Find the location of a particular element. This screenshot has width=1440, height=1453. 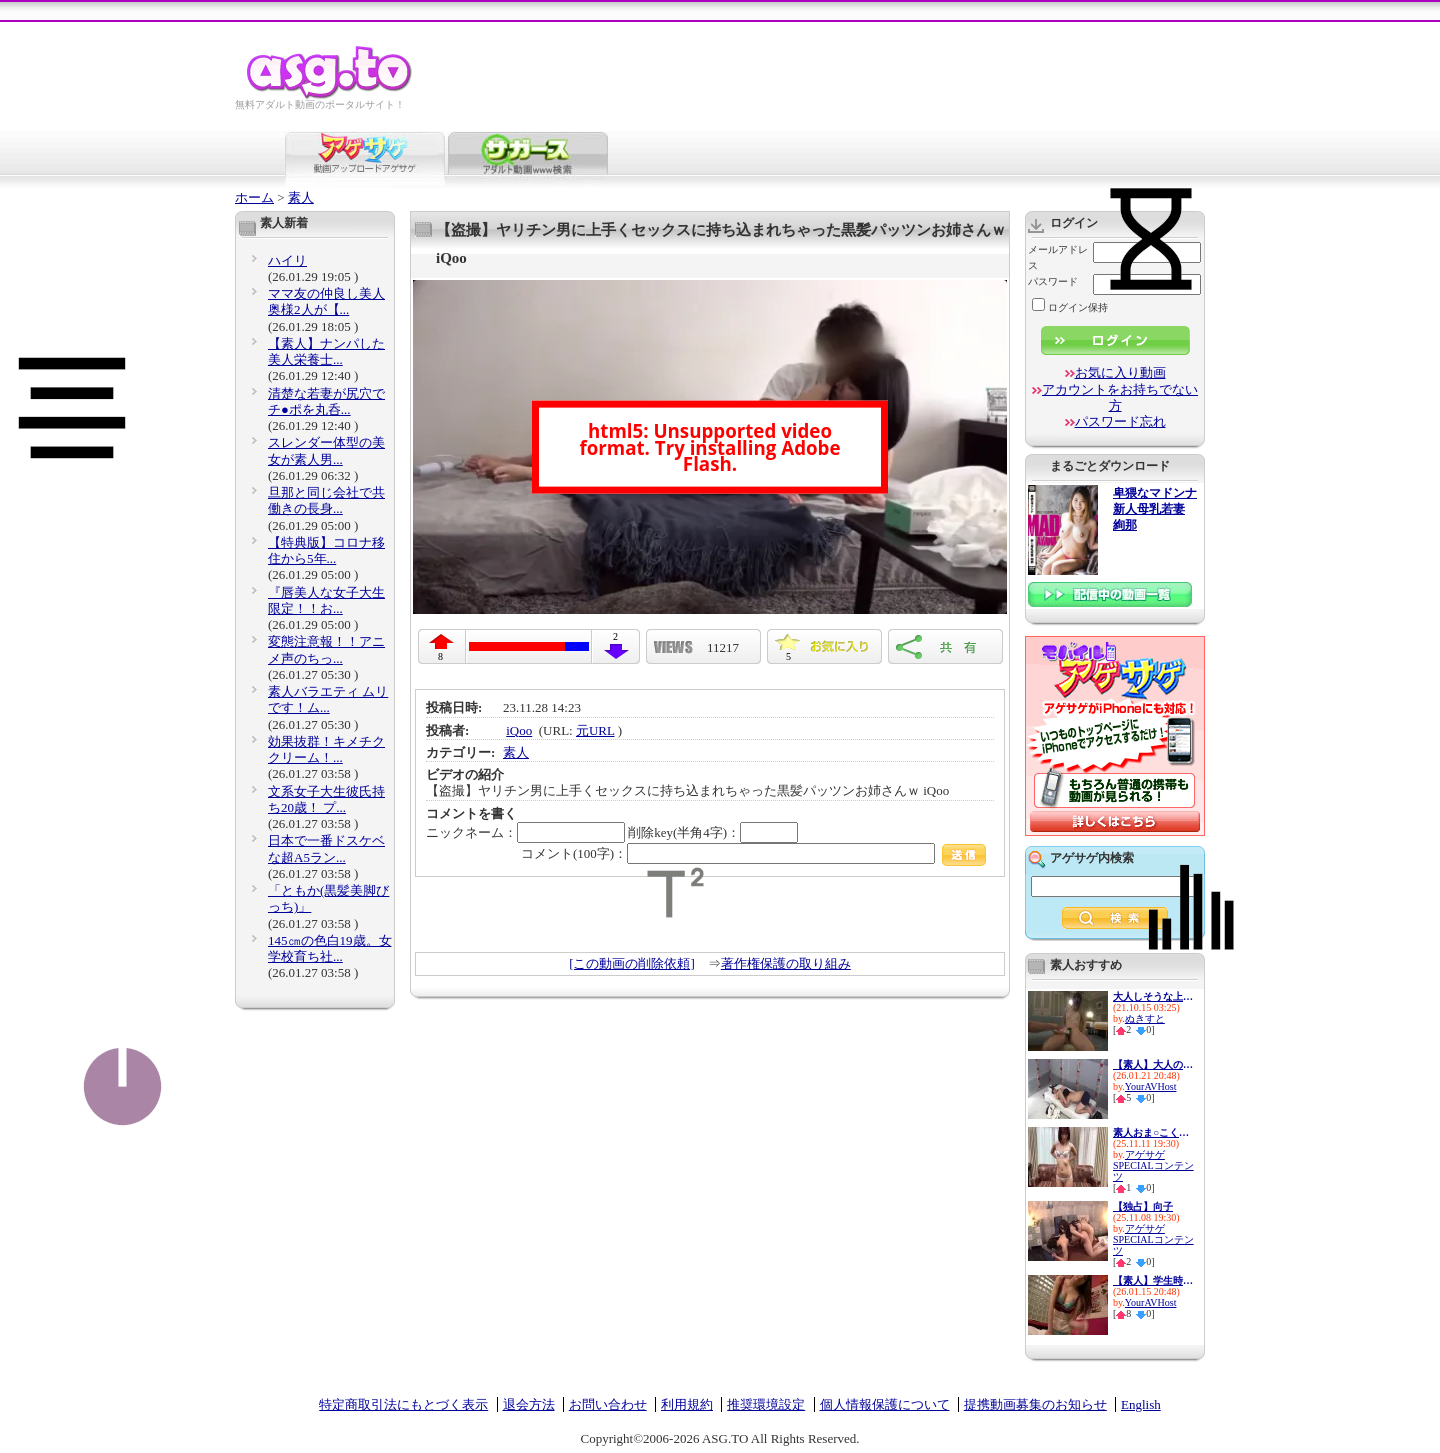

format text as superscript is located at coordinates (675, 892).